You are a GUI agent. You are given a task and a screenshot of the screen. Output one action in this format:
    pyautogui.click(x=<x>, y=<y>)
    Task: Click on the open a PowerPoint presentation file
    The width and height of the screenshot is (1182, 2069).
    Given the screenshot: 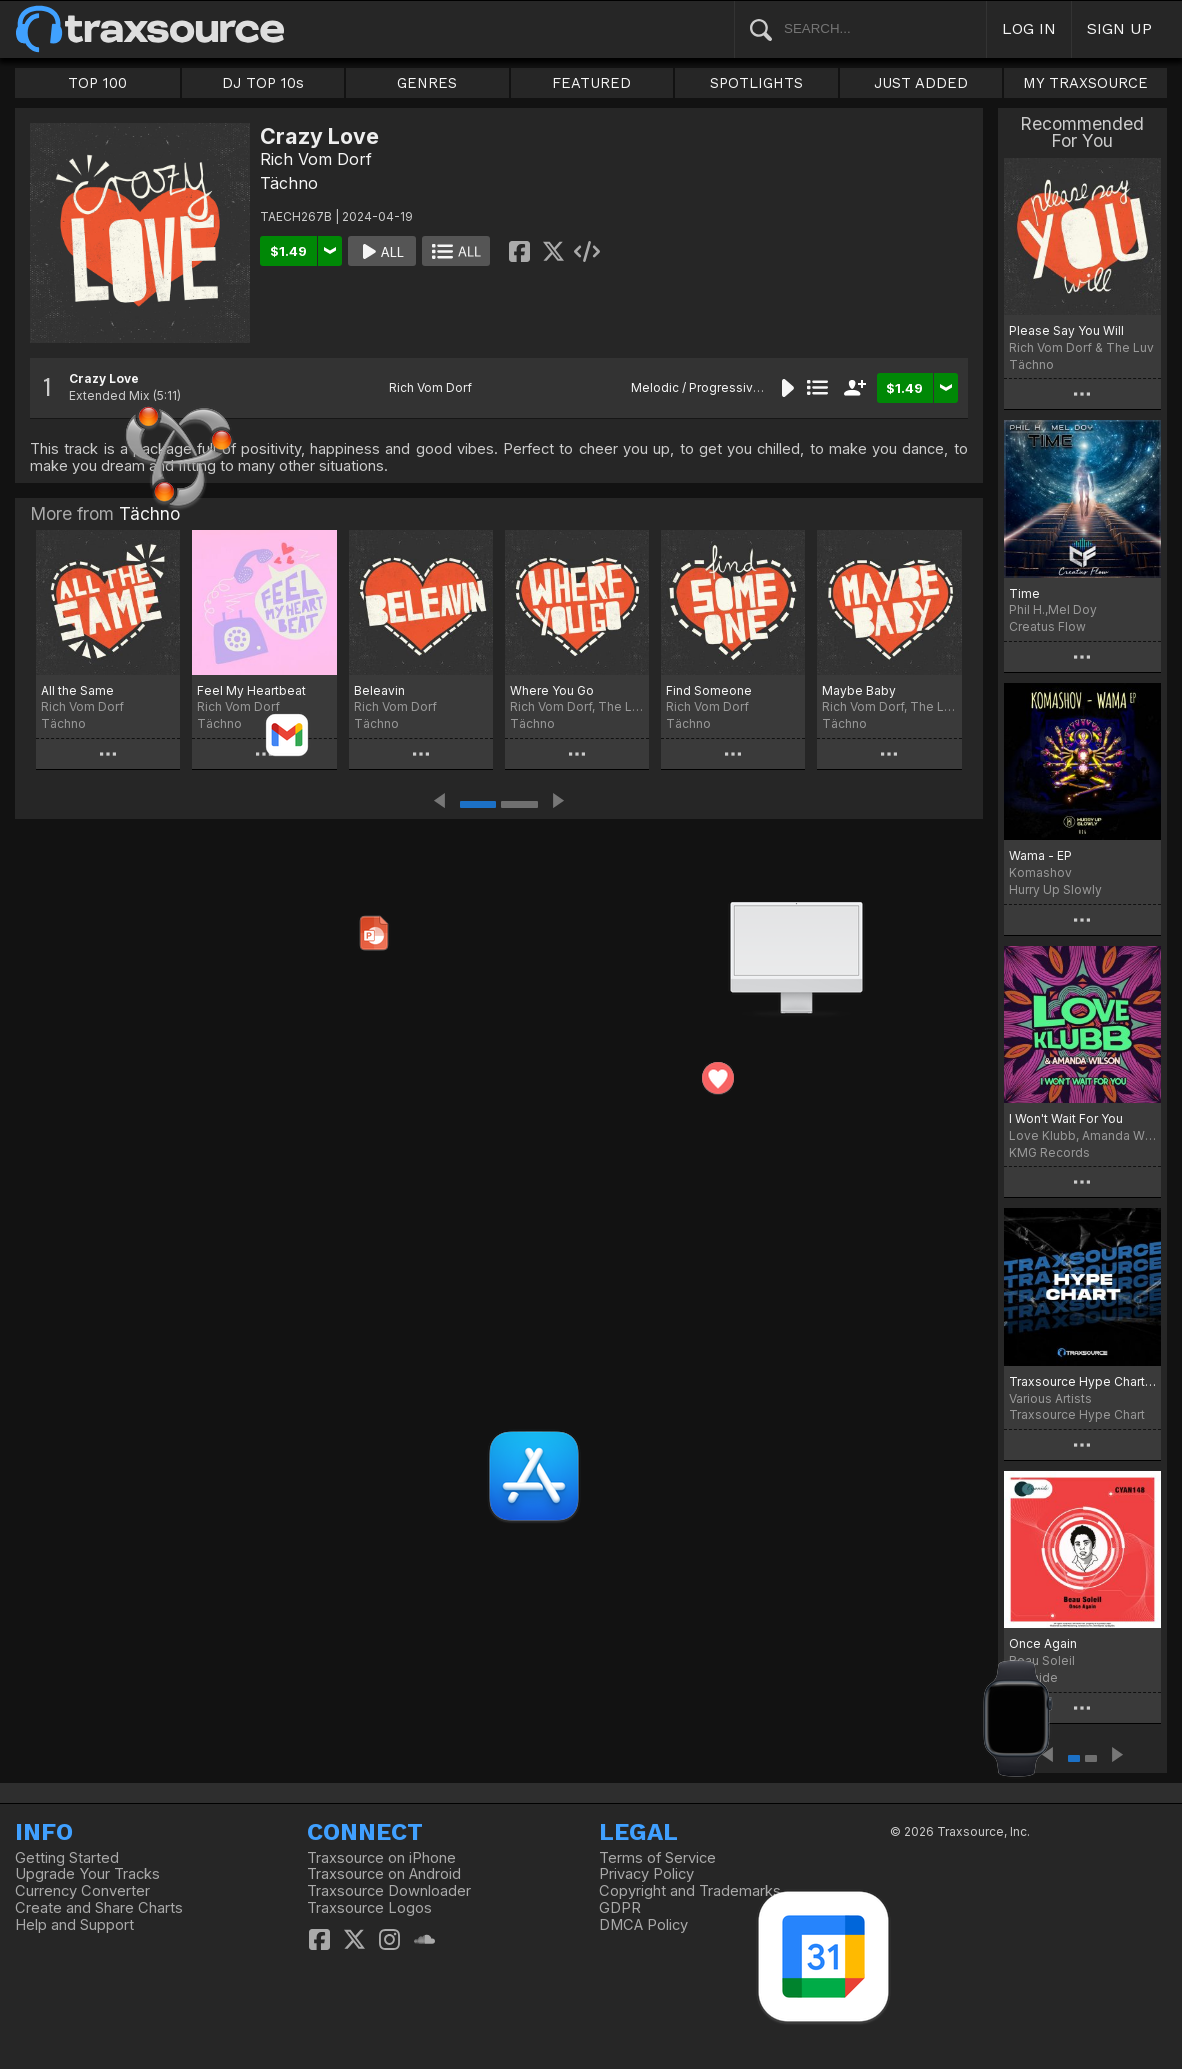 What is the action you would take?
    pyautogui.click(x=374, y=933)
    